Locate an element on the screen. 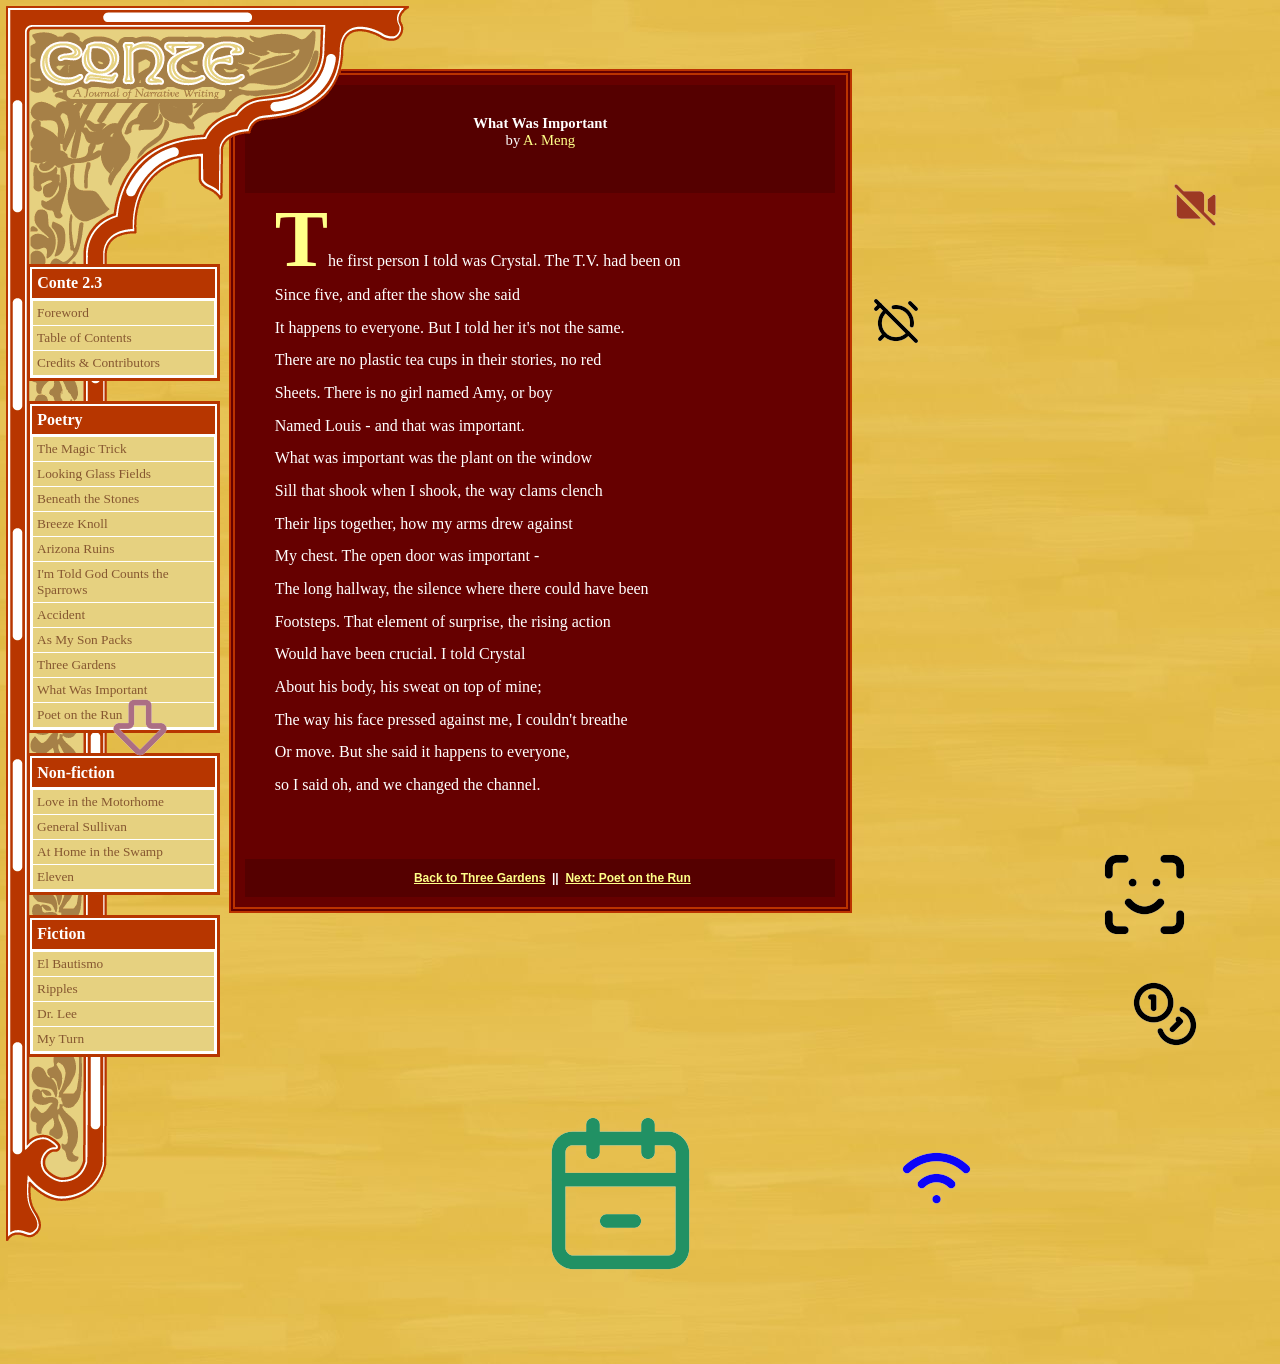  disable or turn off alarm is located at coordinates (896, 321).